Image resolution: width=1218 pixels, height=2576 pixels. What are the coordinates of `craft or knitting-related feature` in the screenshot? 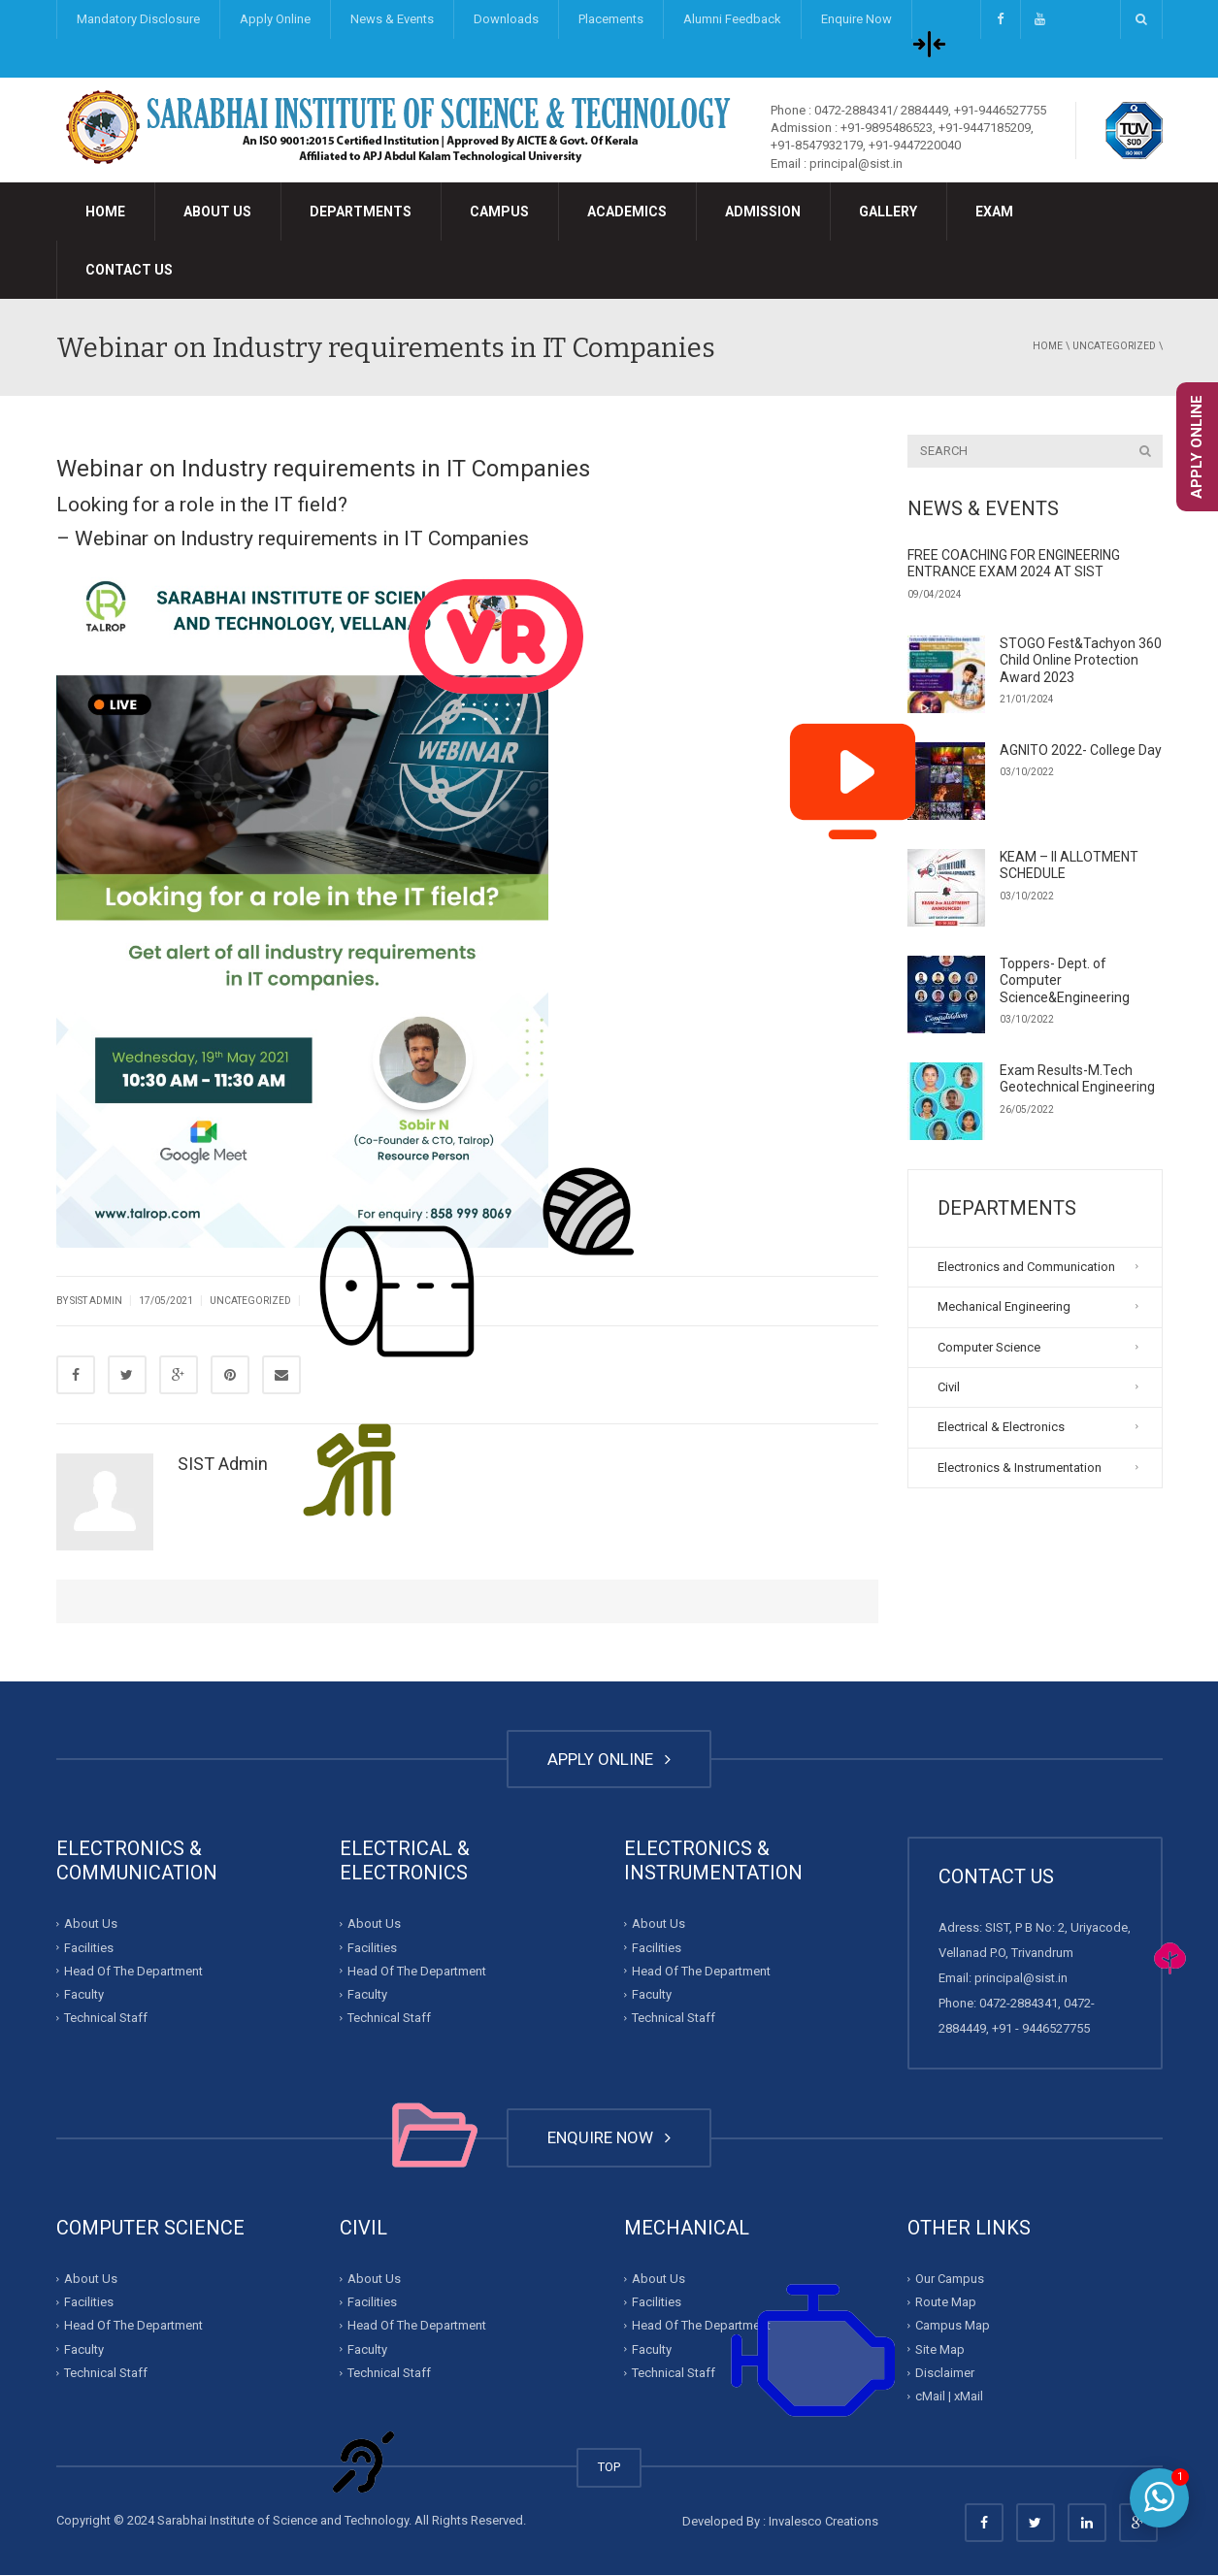 It's located at (586, 1211).